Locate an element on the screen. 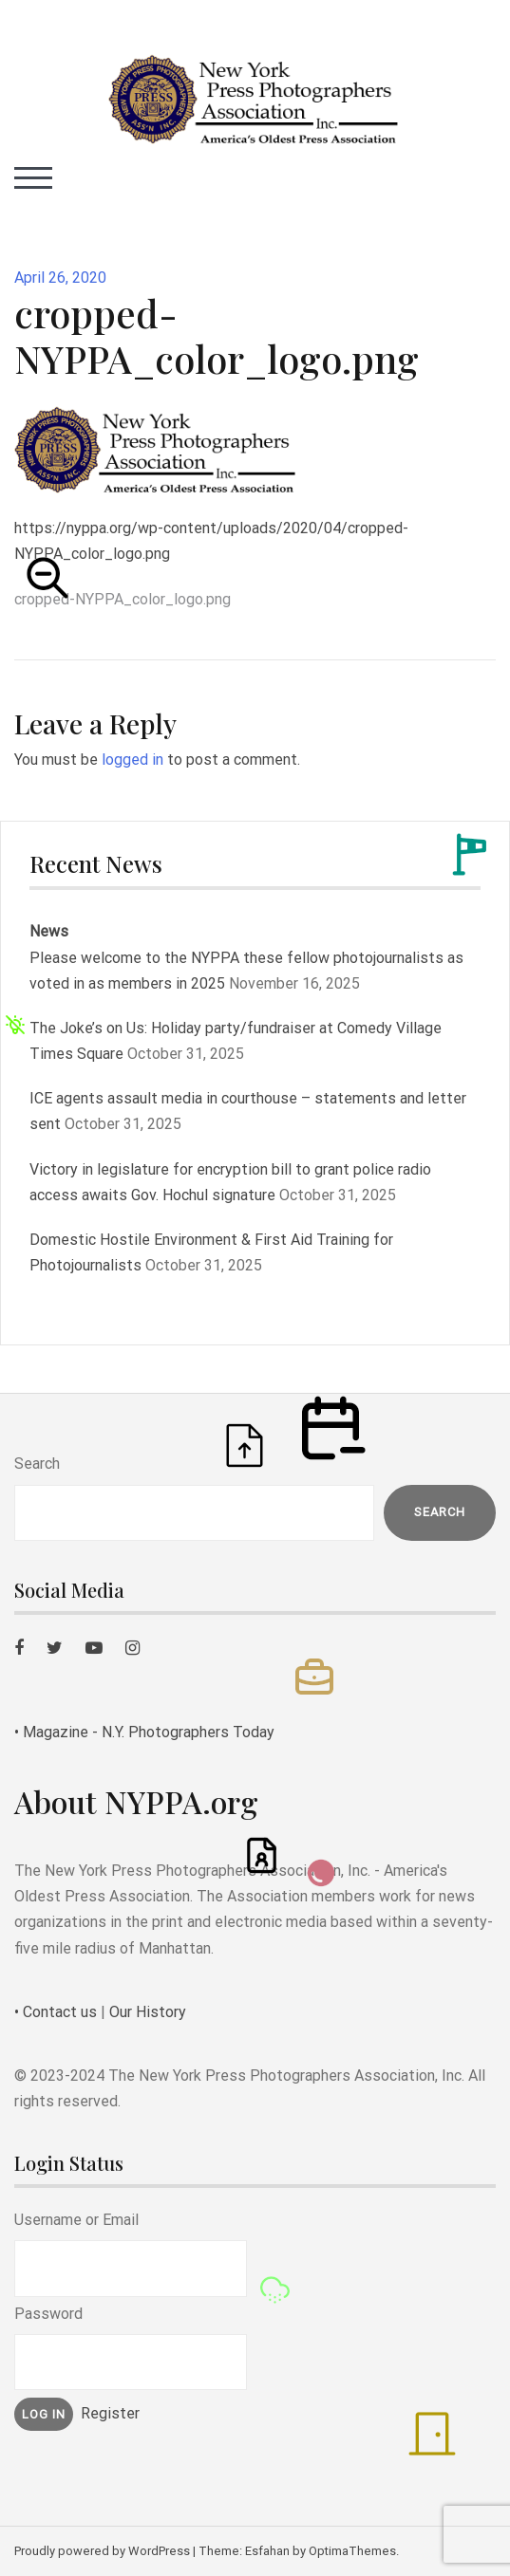 This screenshot has width=510, height=2576. view user profile document is located at coordinates (261, 1855).